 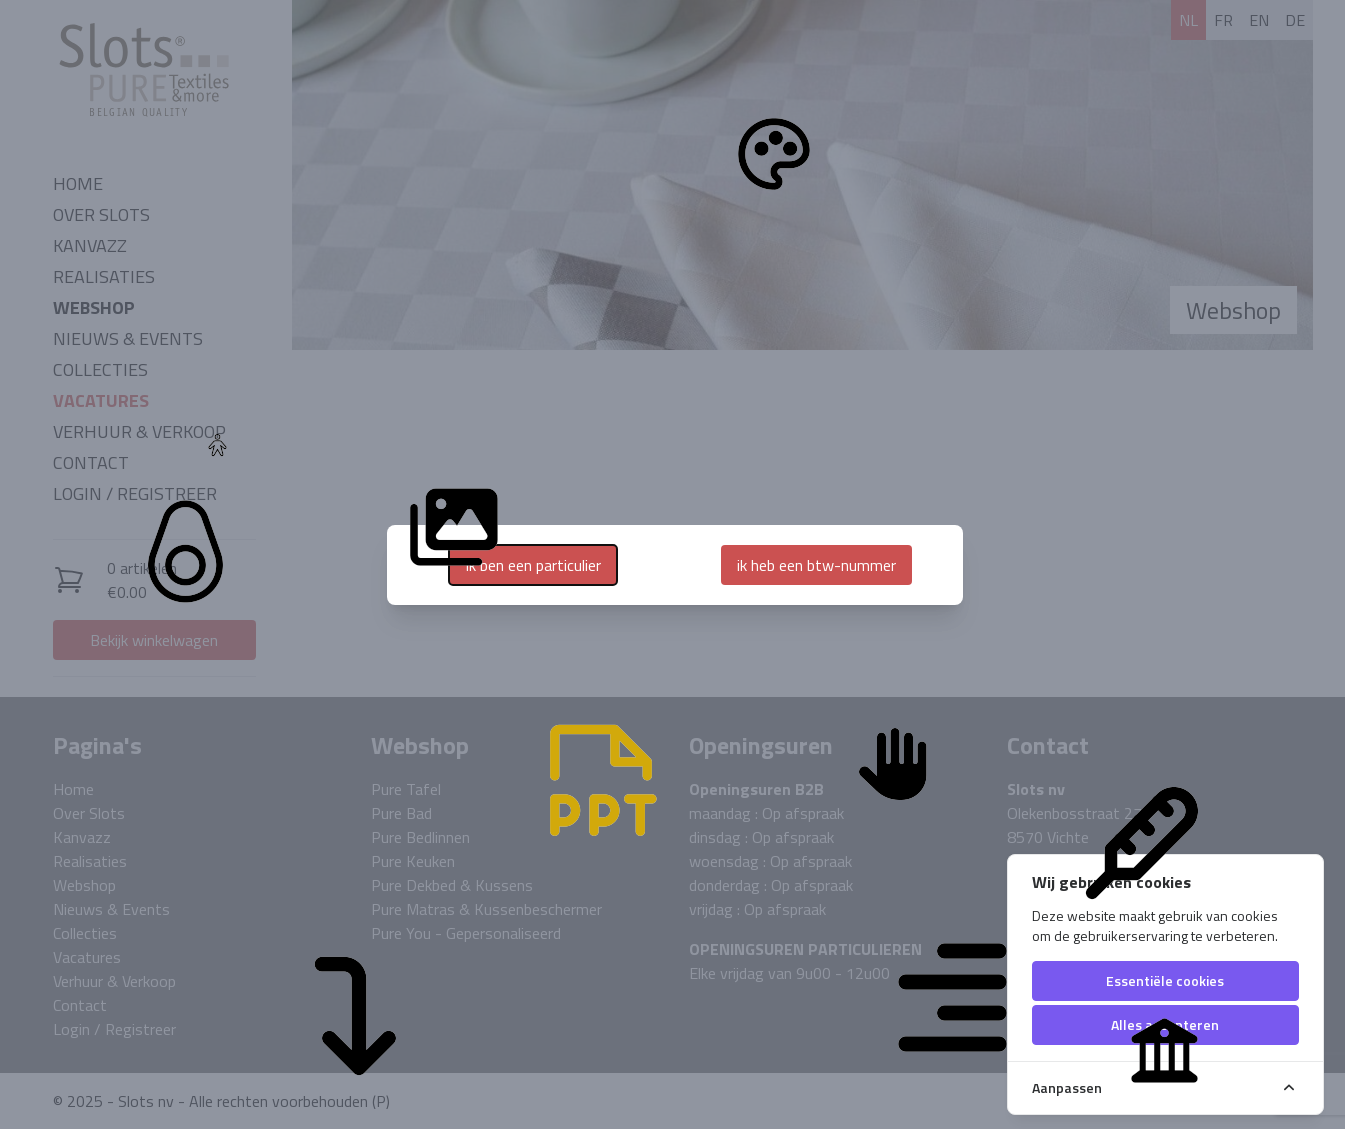 I want to click on access banking or financial services, so click(x=1164, y=1049).